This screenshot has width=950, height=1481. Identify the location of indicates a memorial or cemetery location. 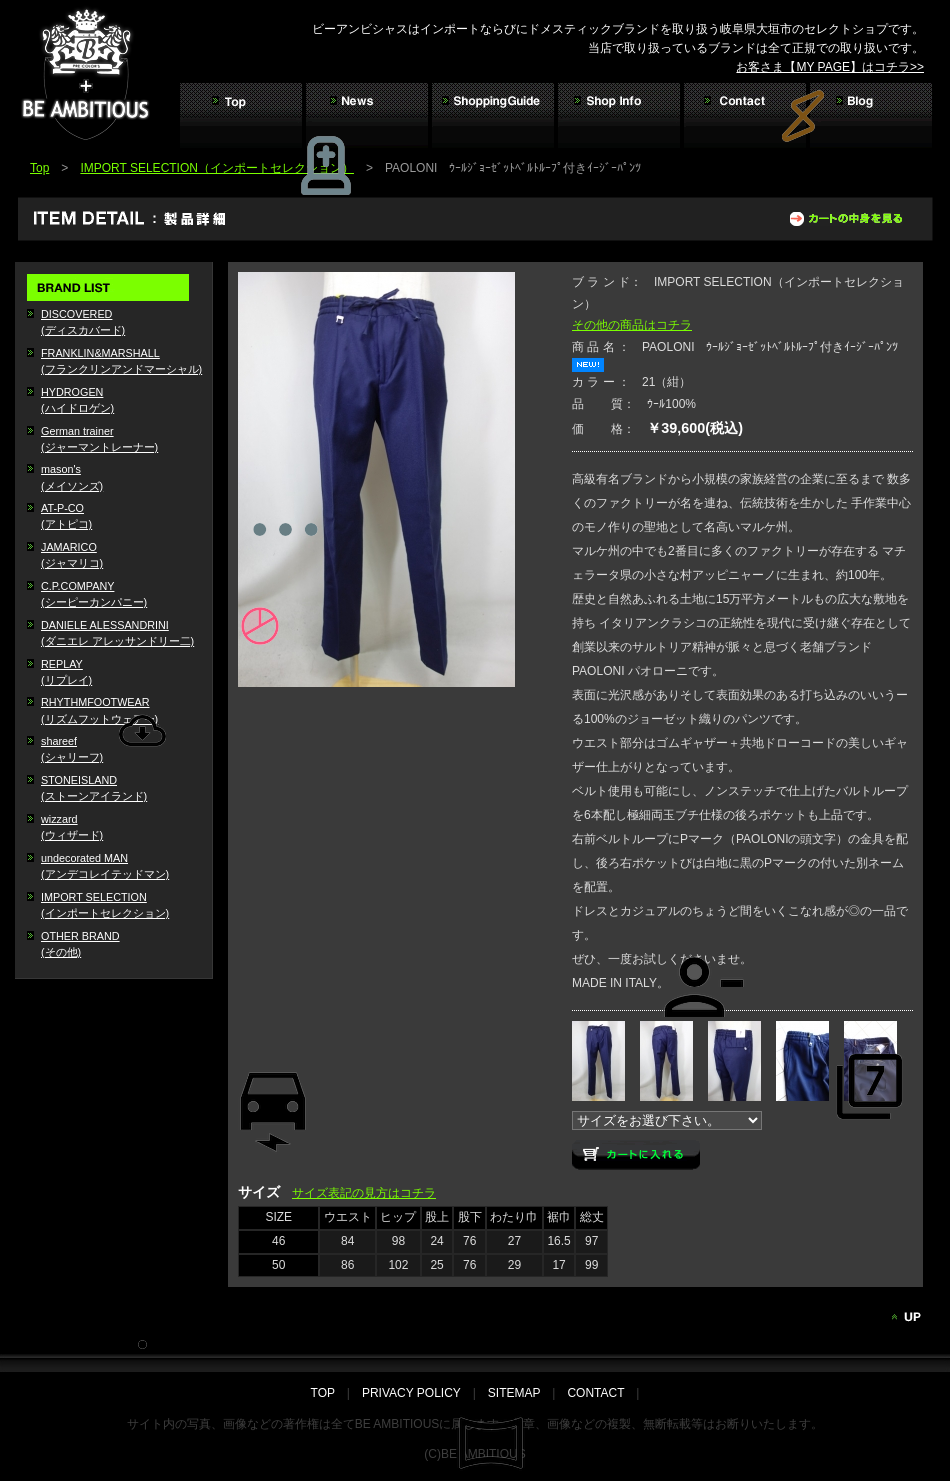
(326, 164).